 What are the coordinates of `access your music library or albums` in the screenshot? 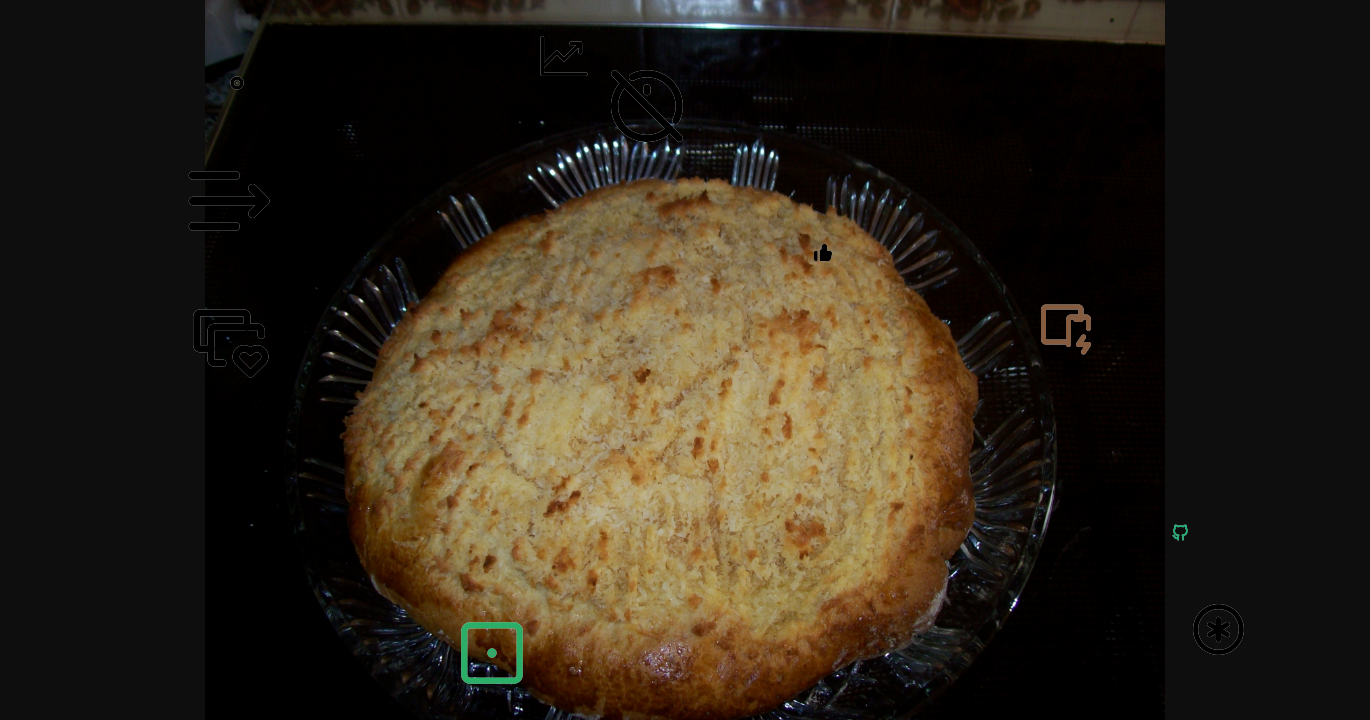 It's located at (237, 83).